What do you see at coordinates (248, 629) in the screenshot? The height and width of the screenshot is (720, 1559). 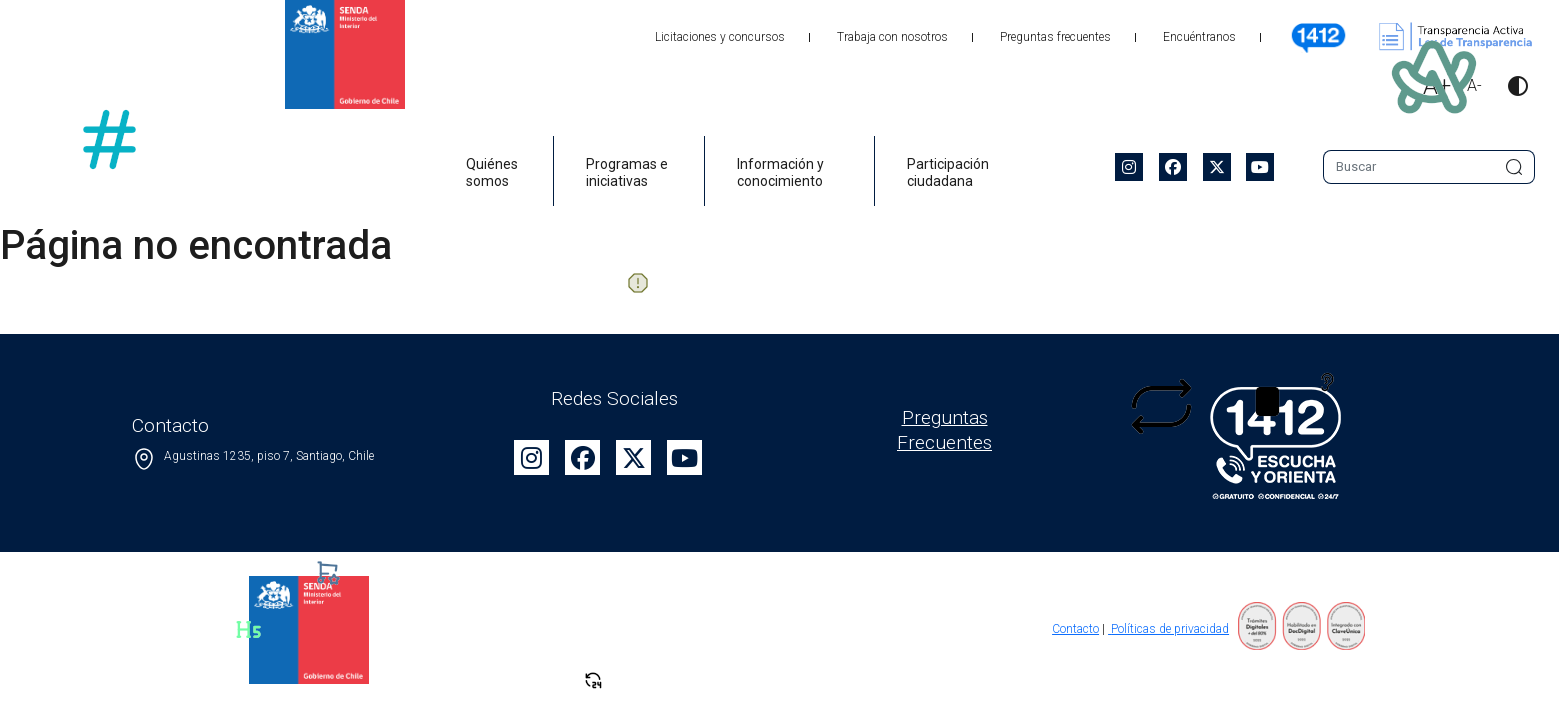 I see `format text as heading level 5` at bounding box center [248, 629].